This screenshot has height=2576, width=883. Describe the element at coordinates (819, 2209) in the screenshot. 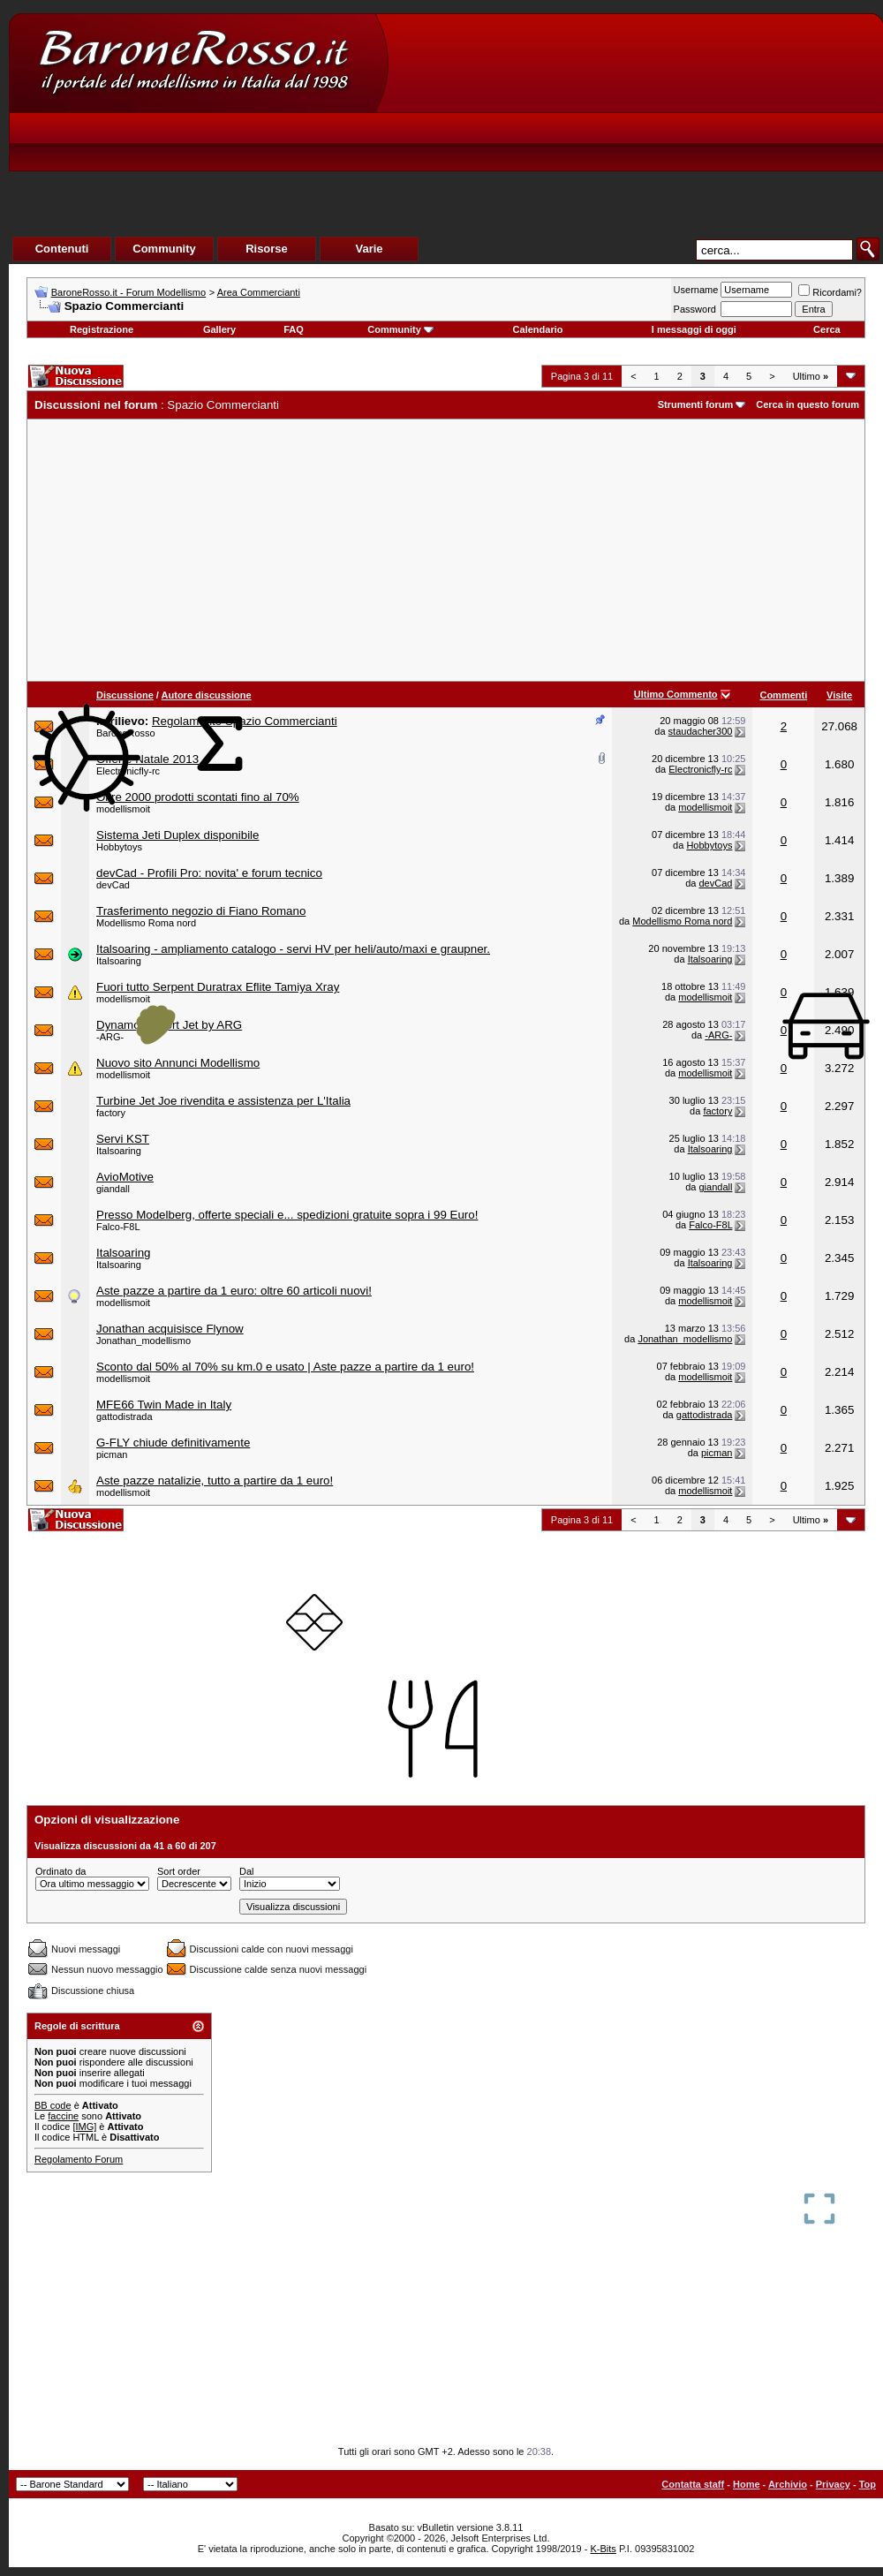

I see `expand to fullscreen mode` at that location.